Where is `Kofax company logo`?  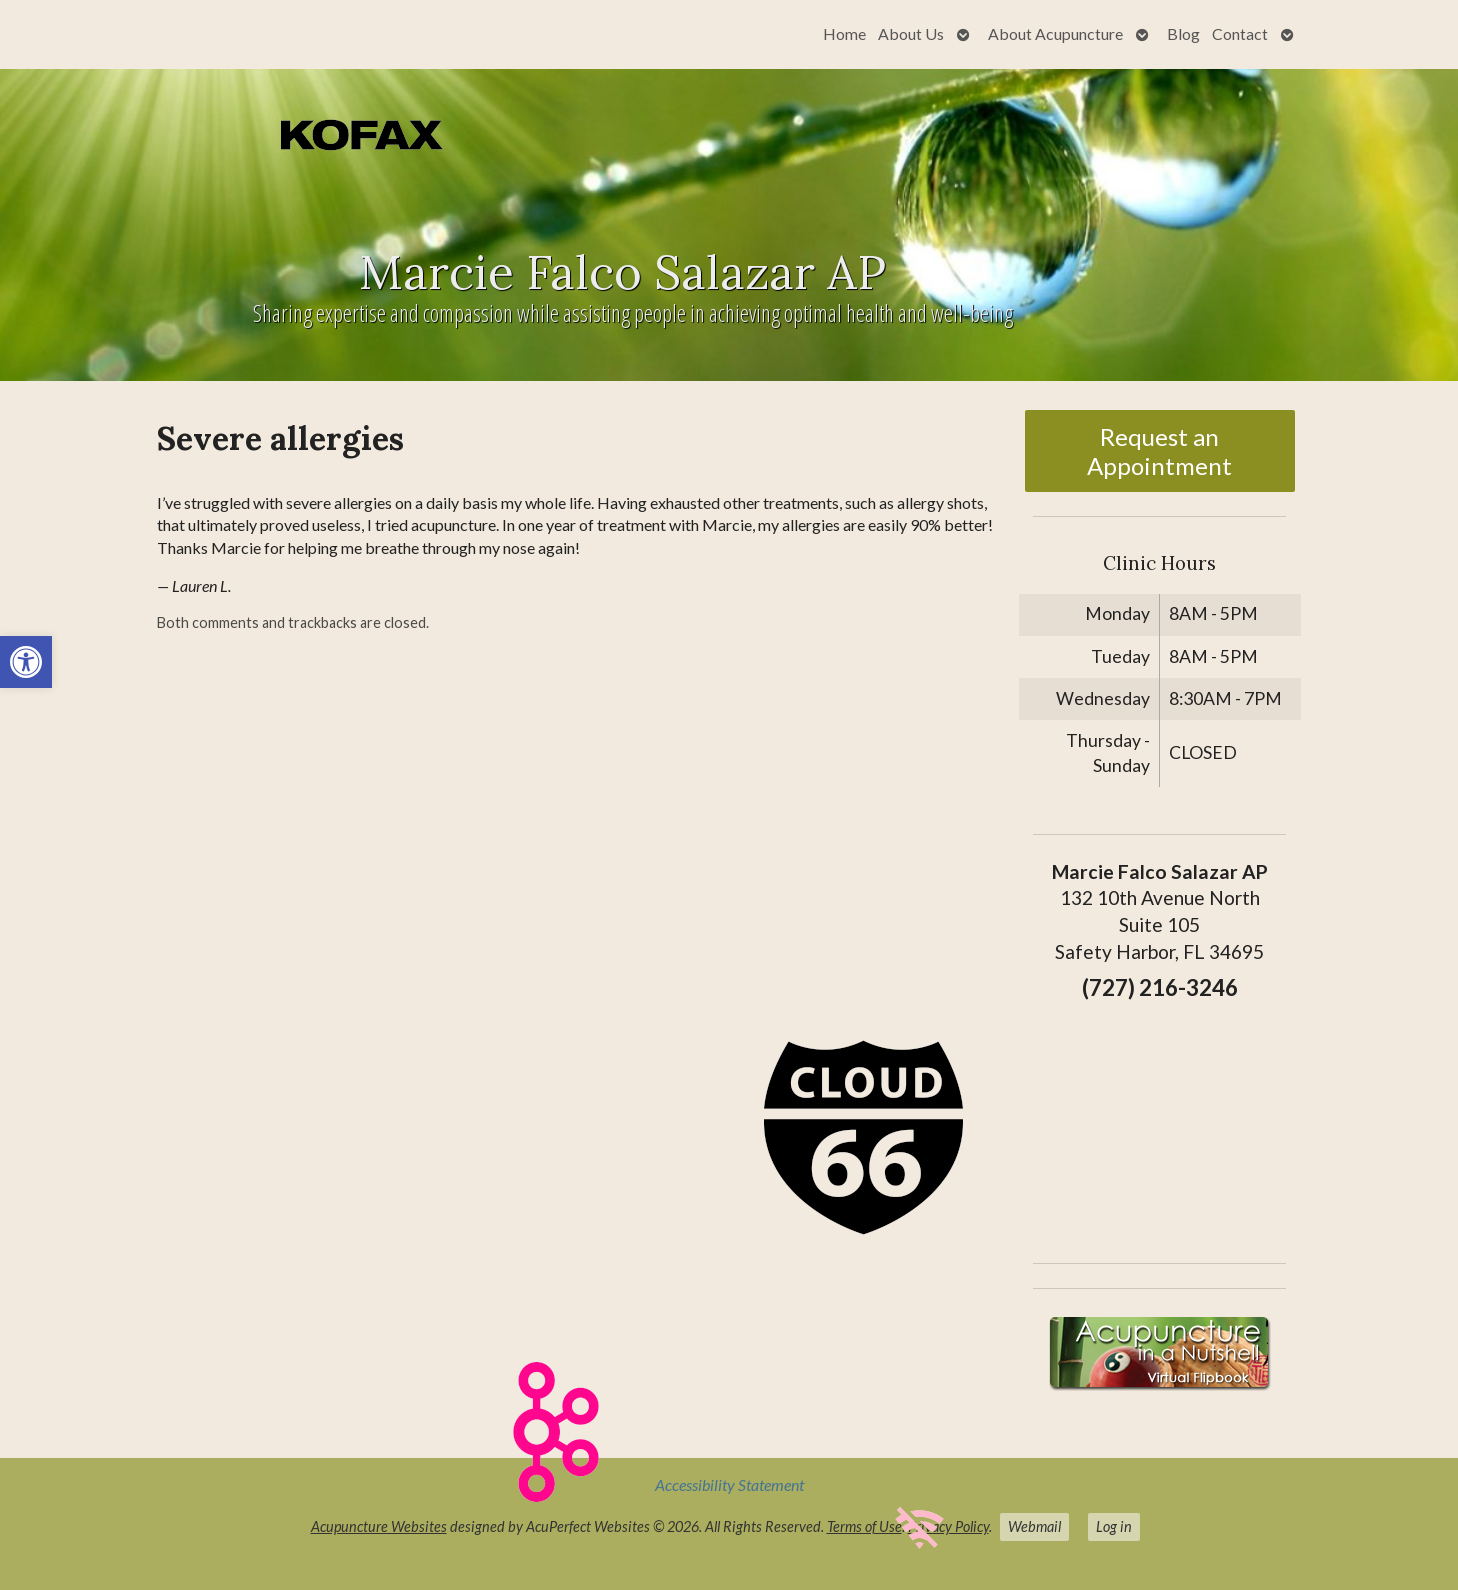
Kofax company logo is located at coordinates (362, 135).